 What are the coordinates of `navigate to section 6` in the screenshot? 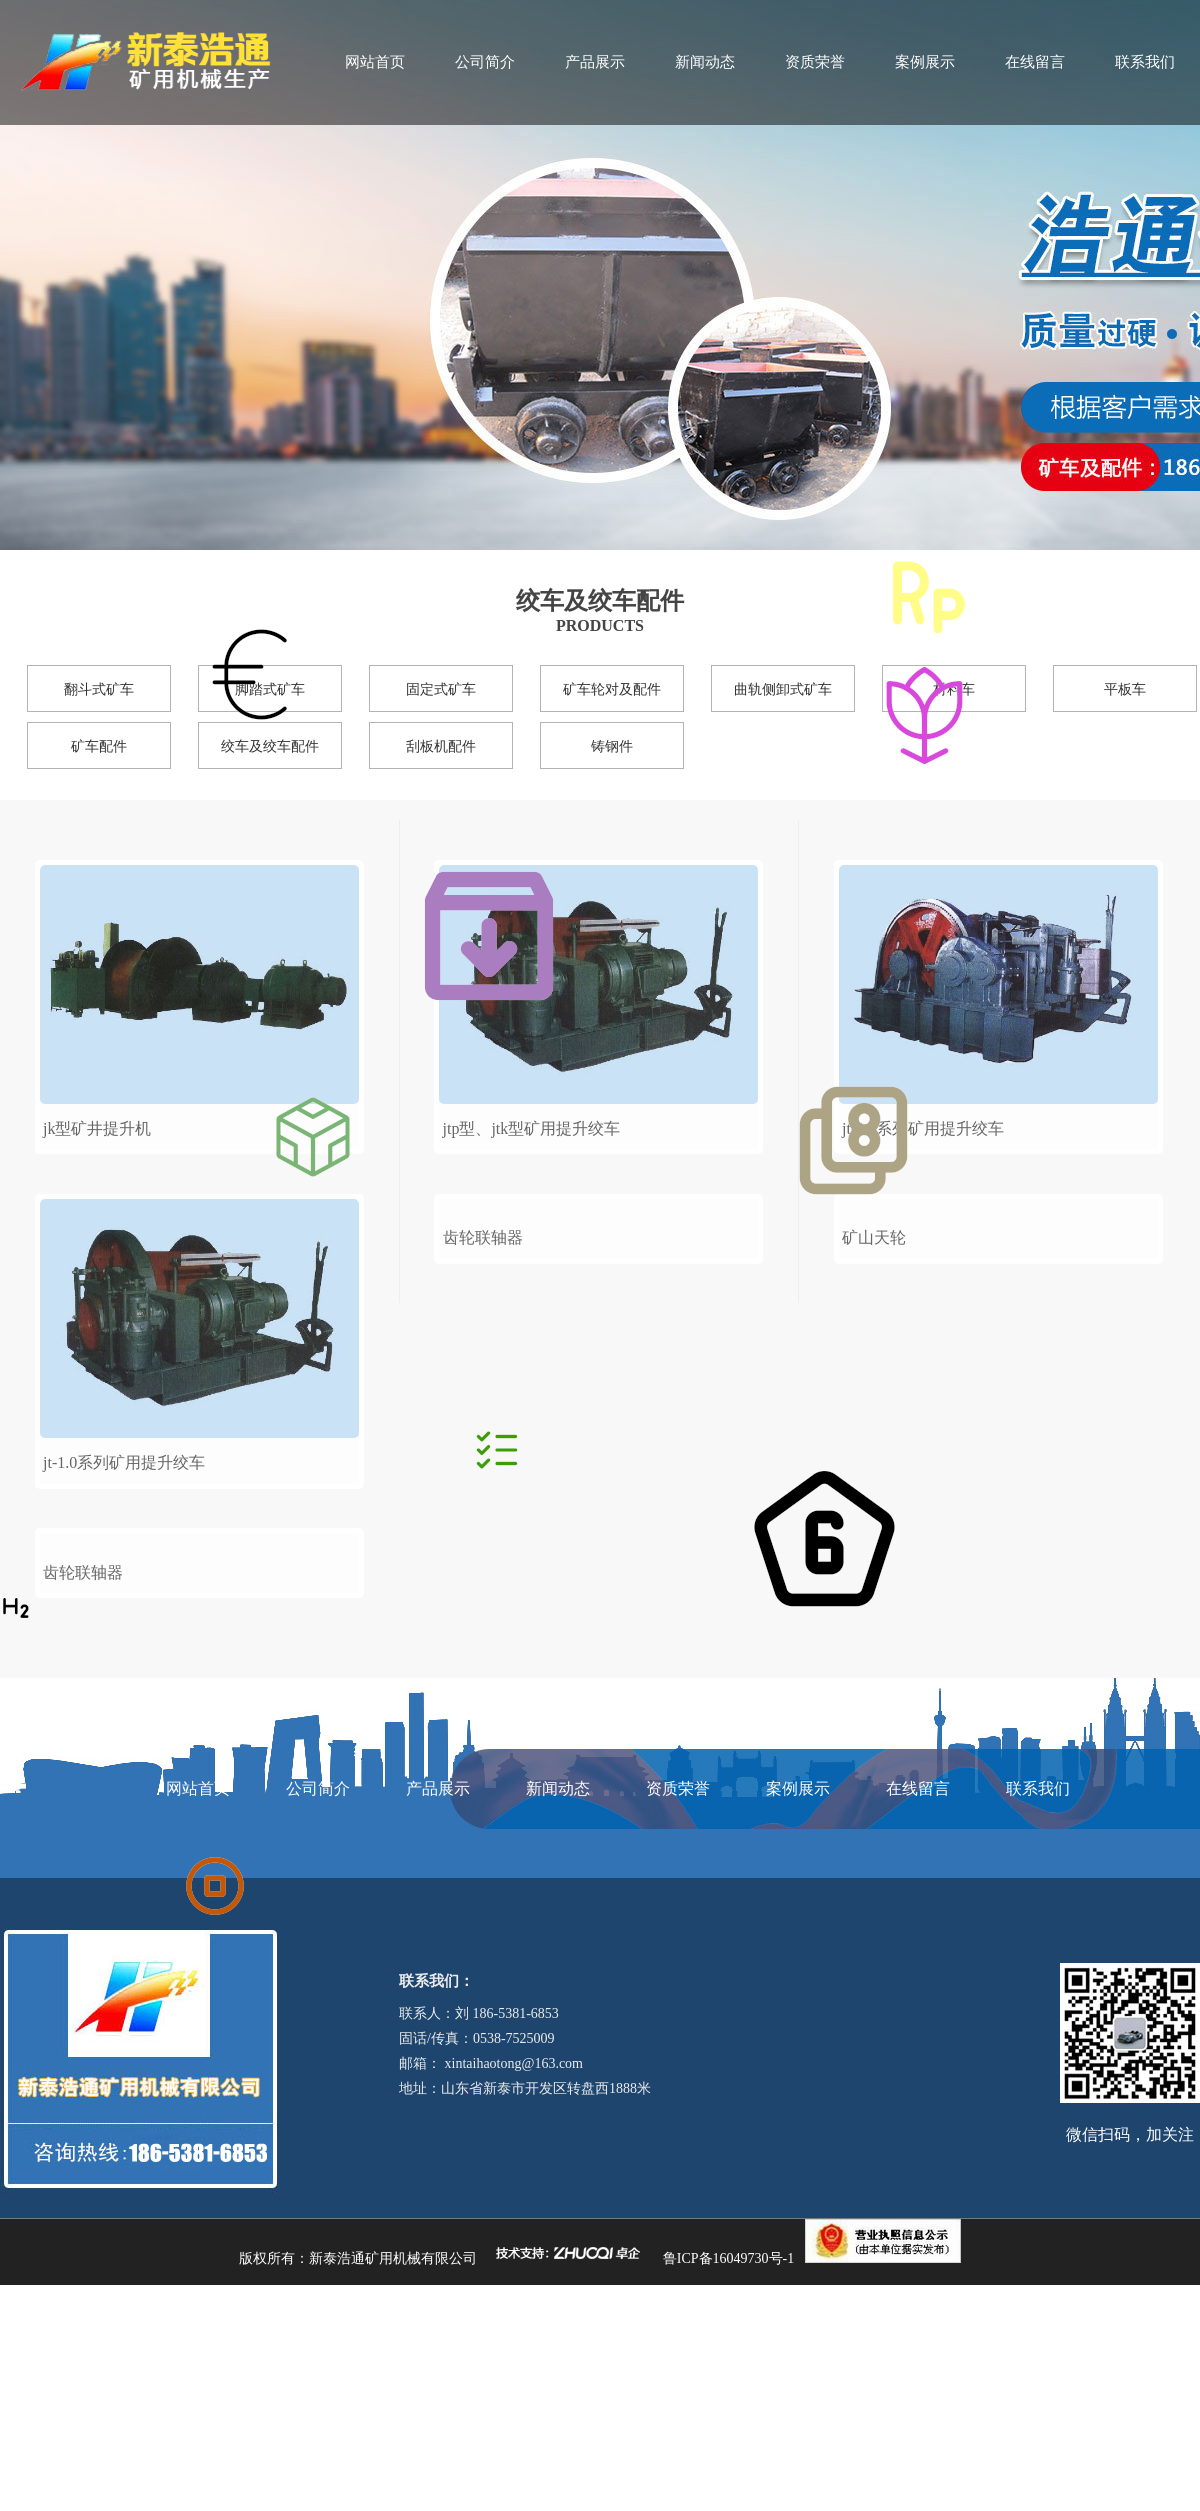 It's located at (824, 1542).